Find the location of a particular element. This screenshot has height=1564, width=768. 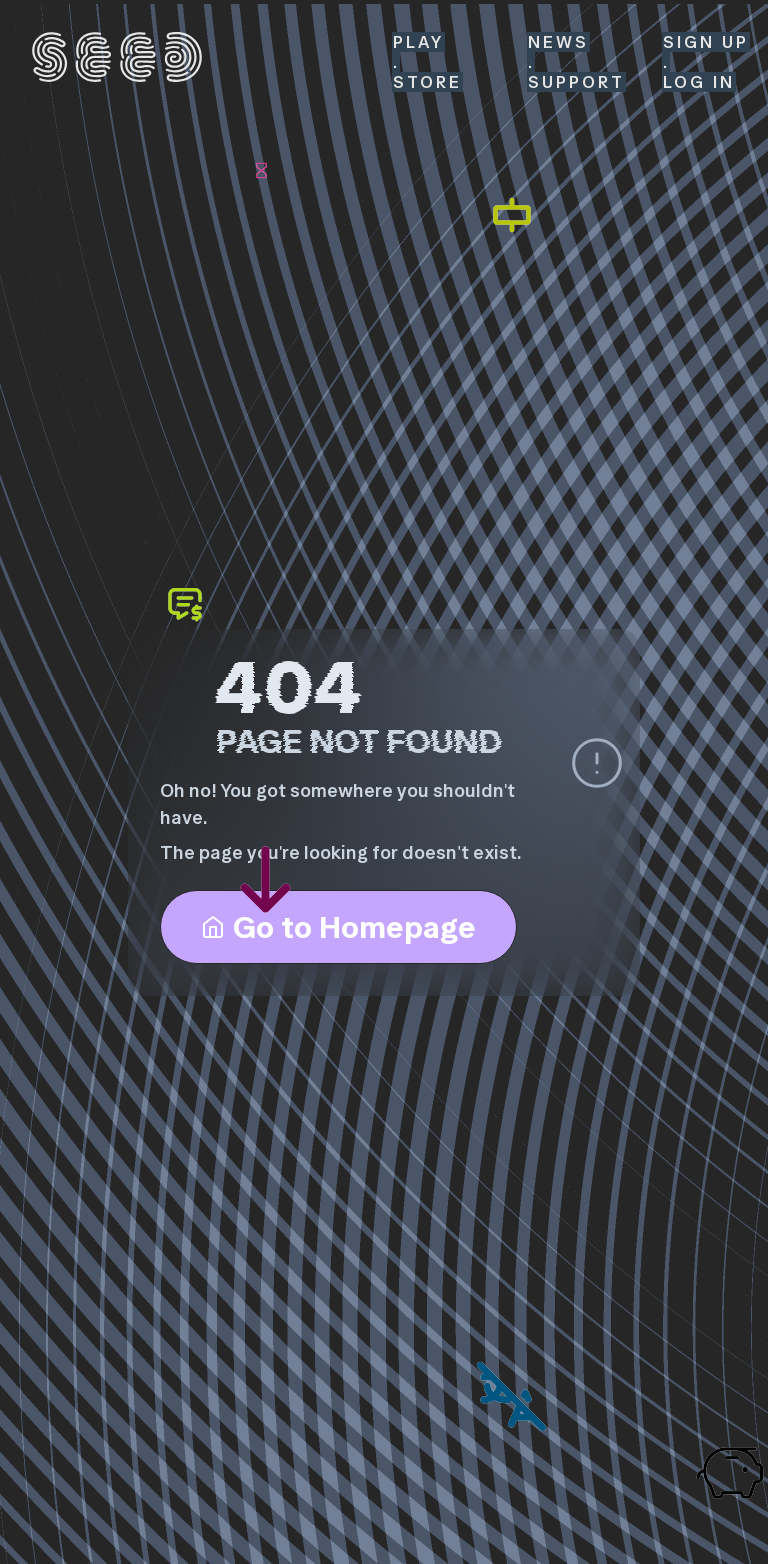

disable translation or language features is located at coordinates (511, 1396).